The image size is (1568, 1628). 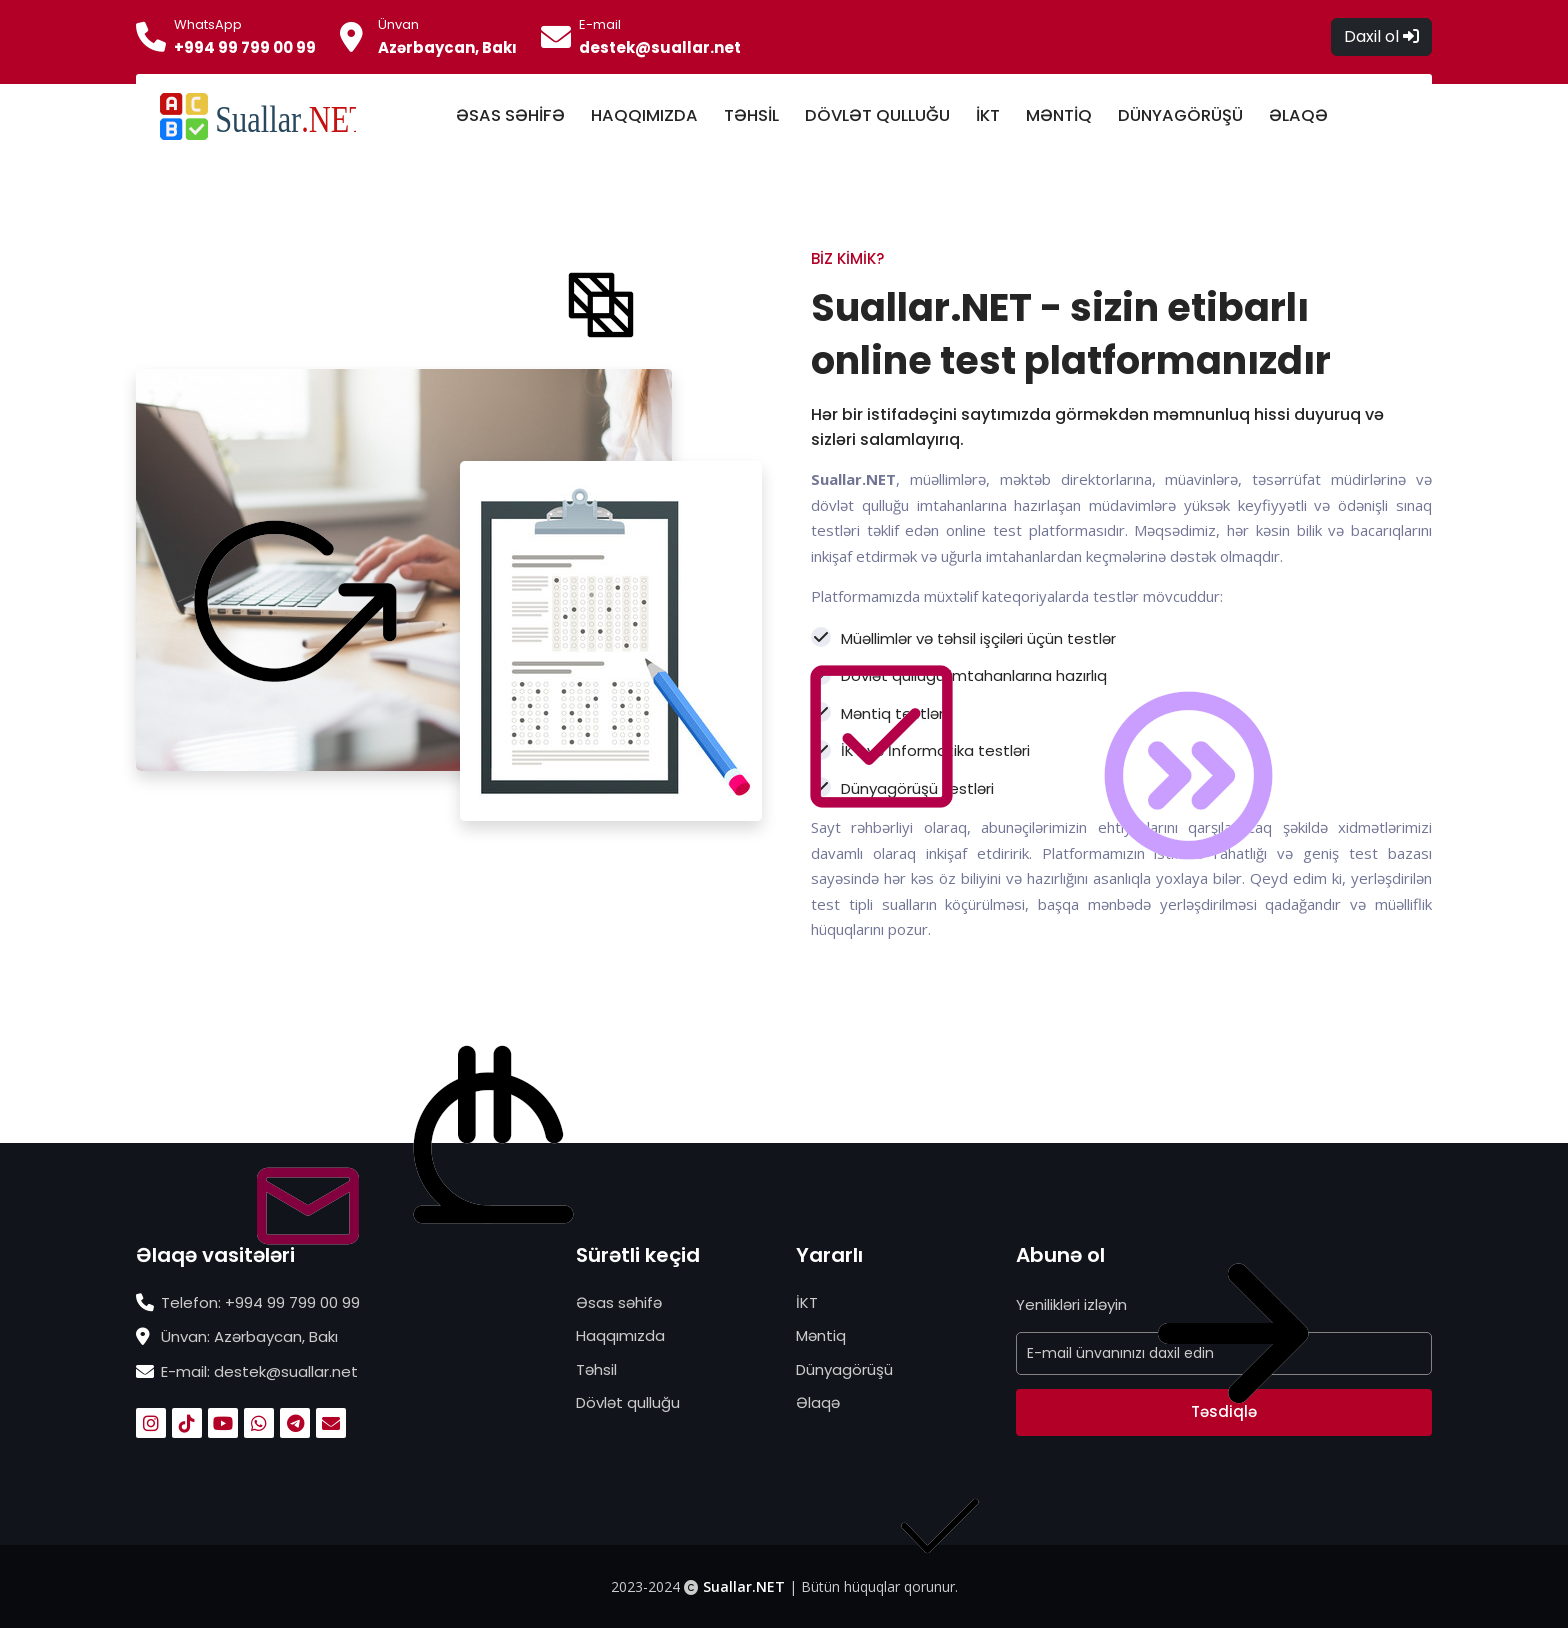 What do you see at coordinates (1228, 1337) in the screenshot?
I see `navigate to the next item or page` at bounding box center [1228, 1337].